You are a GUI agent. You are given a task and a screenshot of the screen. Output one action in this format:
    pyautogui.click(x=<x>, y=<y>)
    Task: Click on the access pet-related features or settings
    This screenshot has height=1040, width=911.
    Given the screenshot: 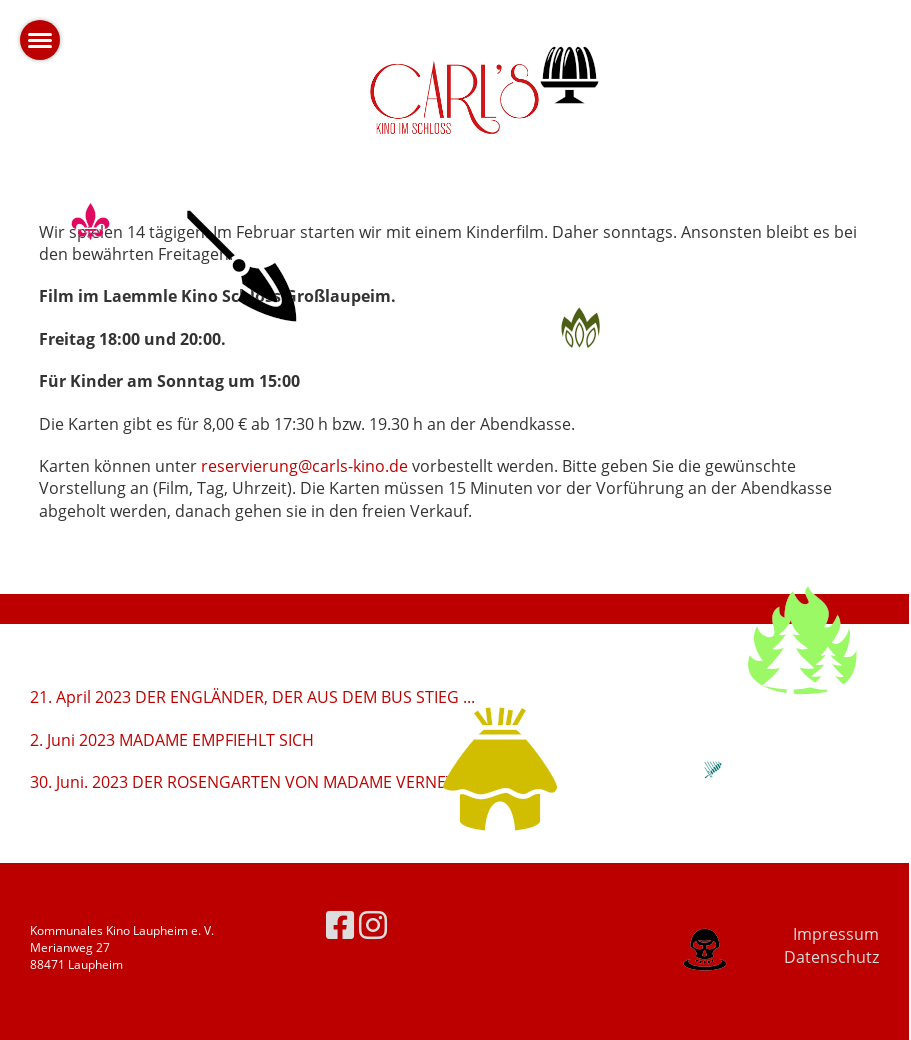 What is the action you would take?
    pyautogui.click(x=580, y=327)
    